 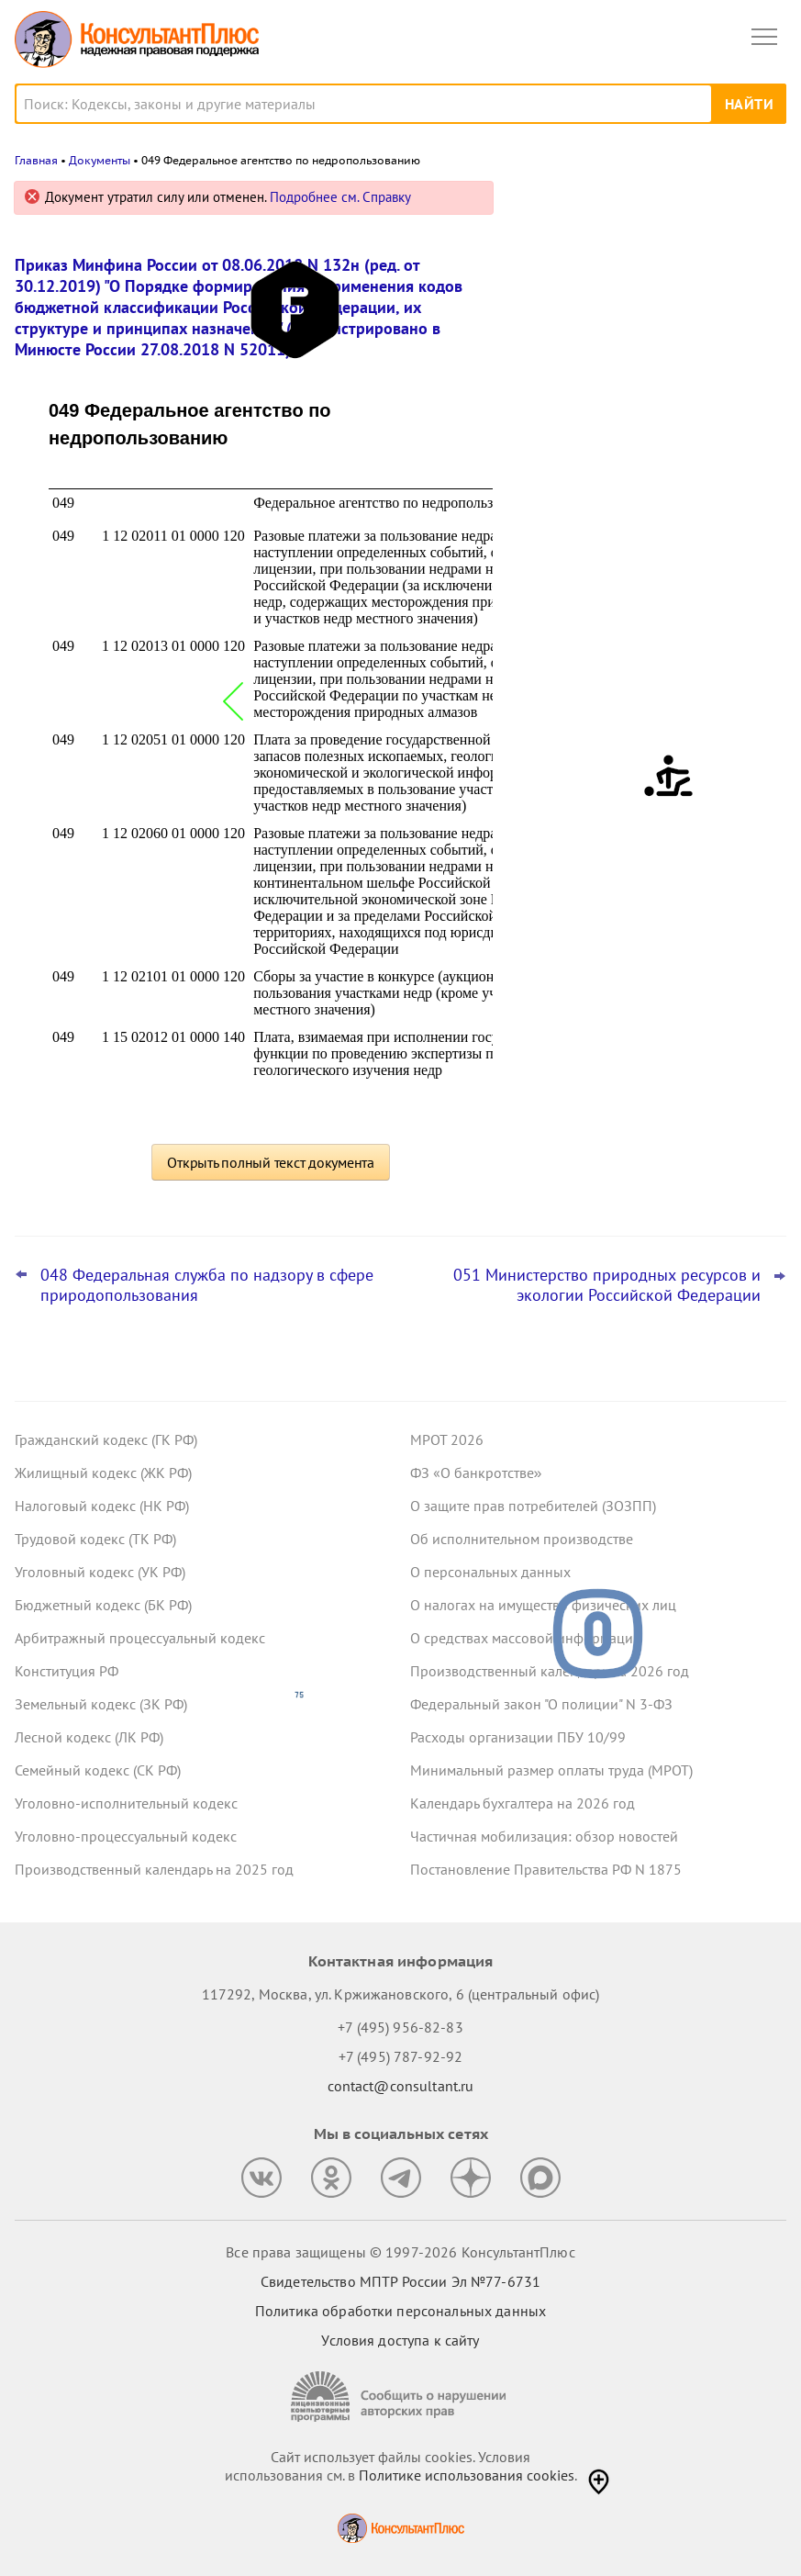 I want to click on access physiotherapy services, so click(x=668, y=774).